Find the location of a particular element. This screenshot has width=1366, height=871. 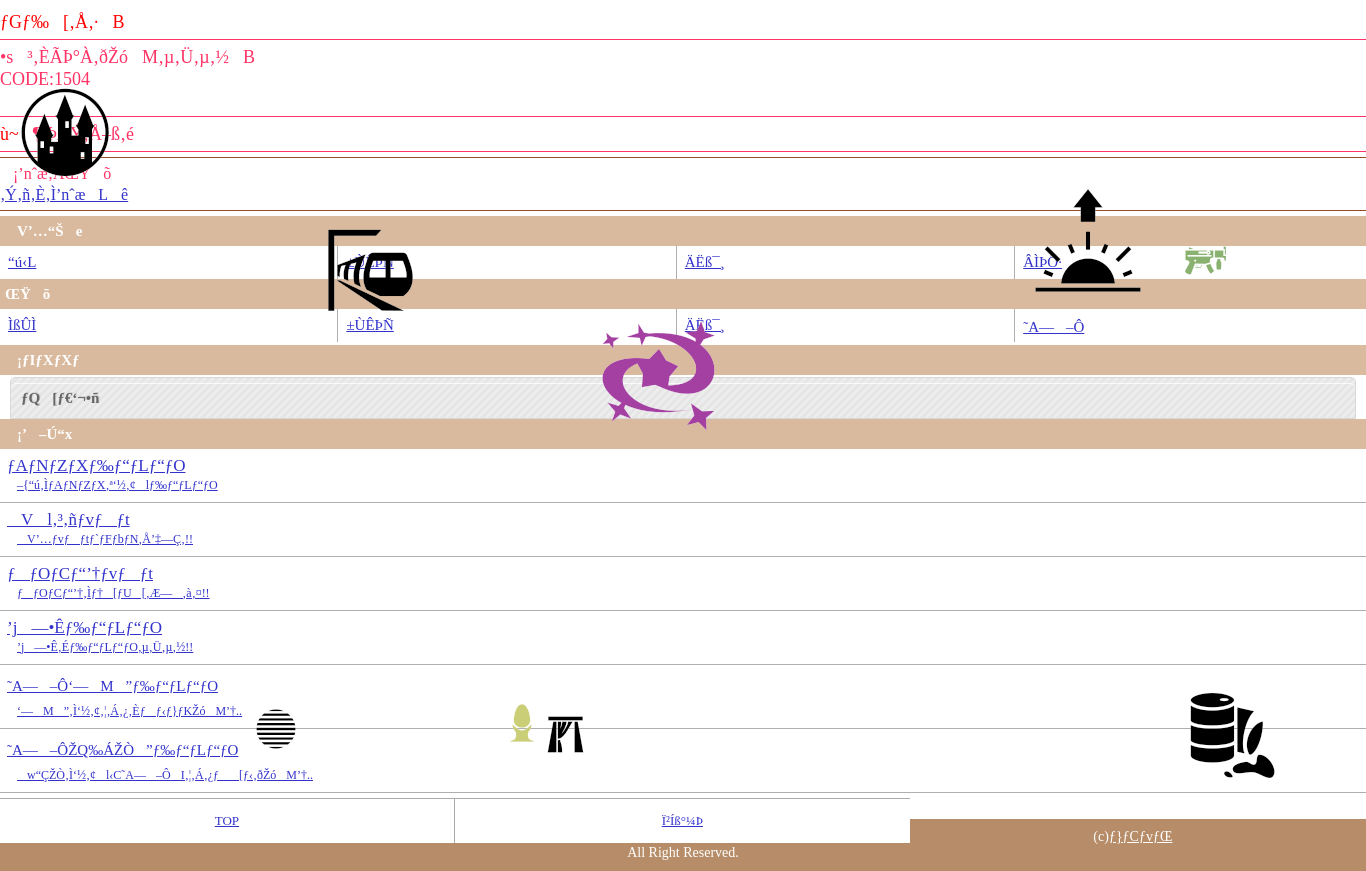

view subway or metro transit options is located at coordinates (370, 270).